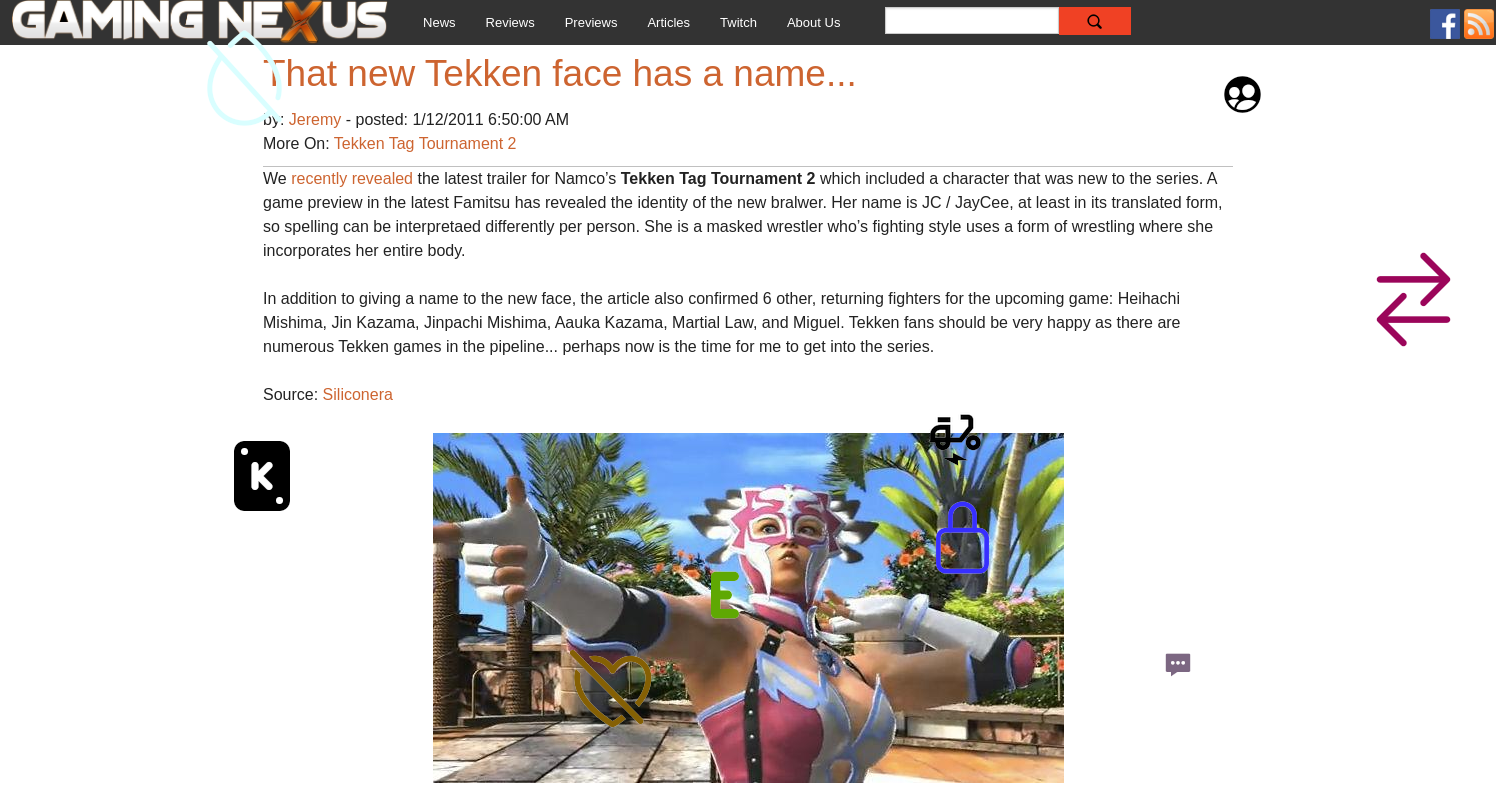 The width and height of the screenshot is (1496, 785). I want to click on disable water or liquid detection, so click(244, 81).